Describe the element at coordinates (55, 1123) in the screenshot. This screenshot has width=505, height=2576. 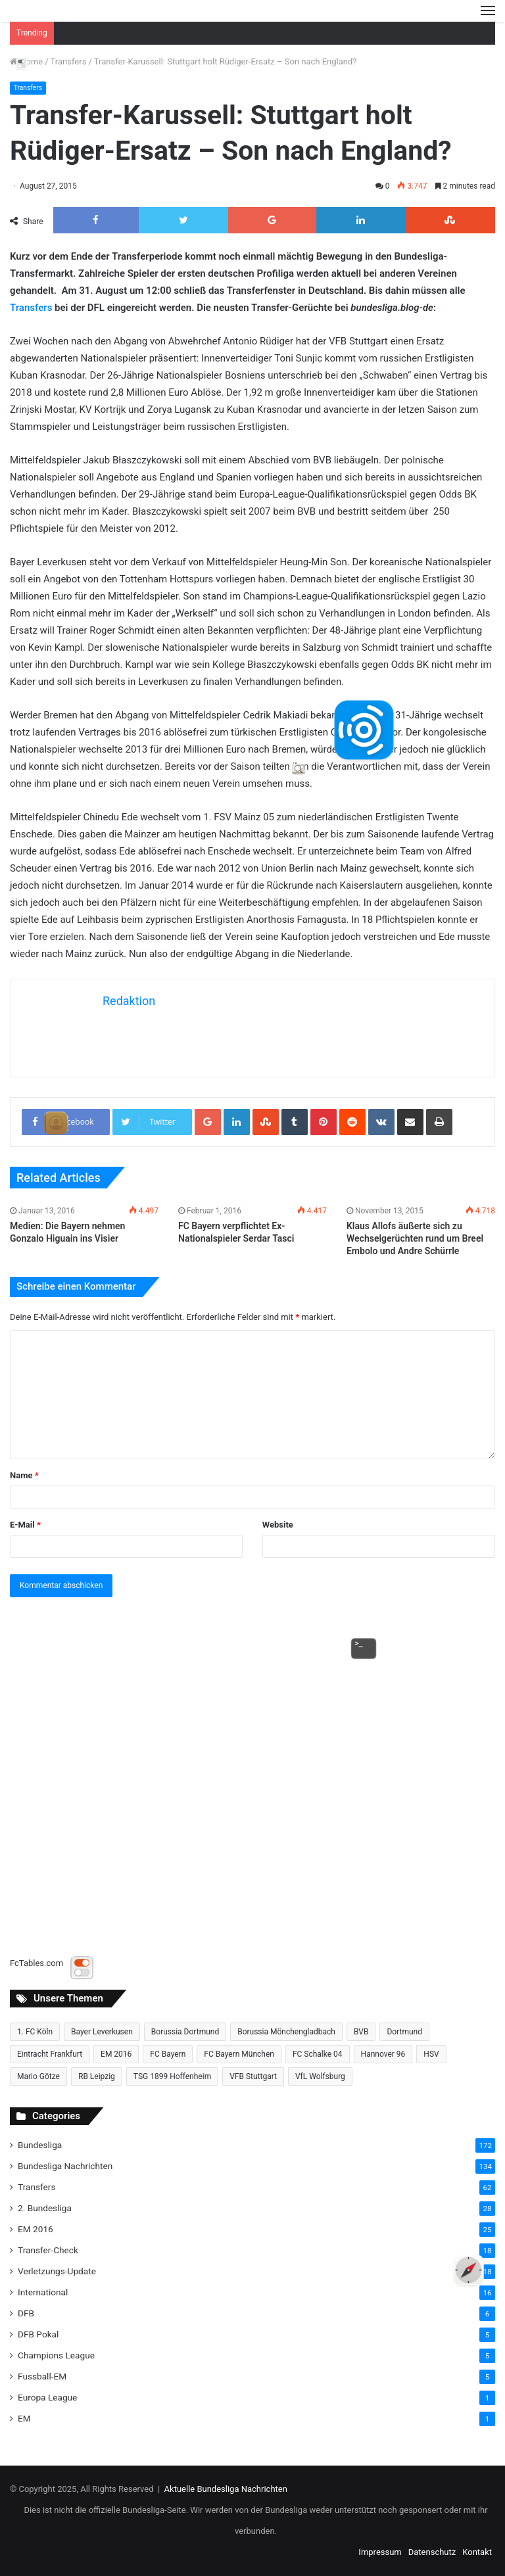
I see `open the contacts app` at that location.